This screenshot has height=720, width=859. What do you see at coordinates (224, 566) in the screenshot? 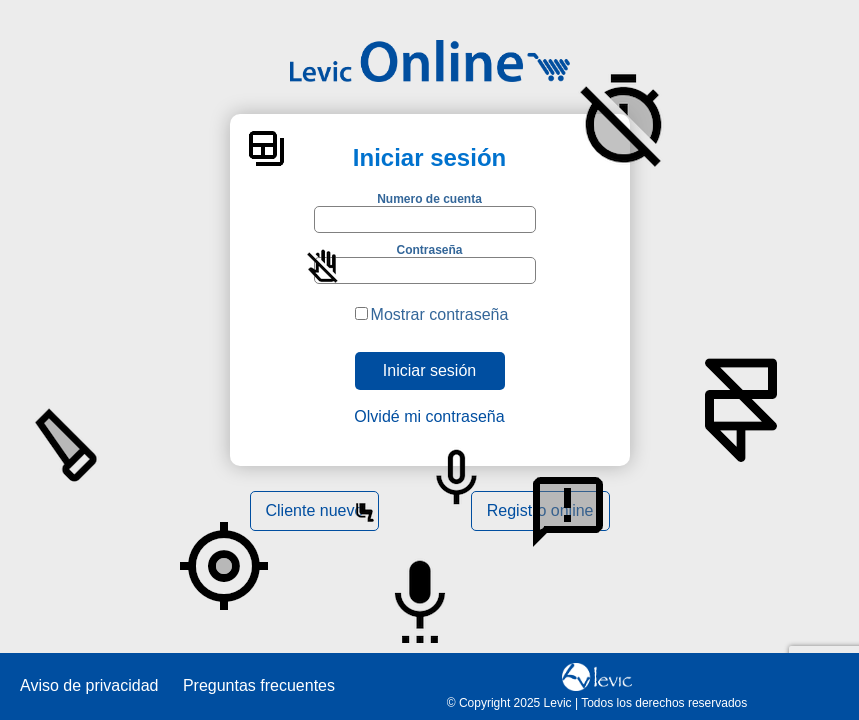
I see `center map on your current location` at bounding box center [224, 566].